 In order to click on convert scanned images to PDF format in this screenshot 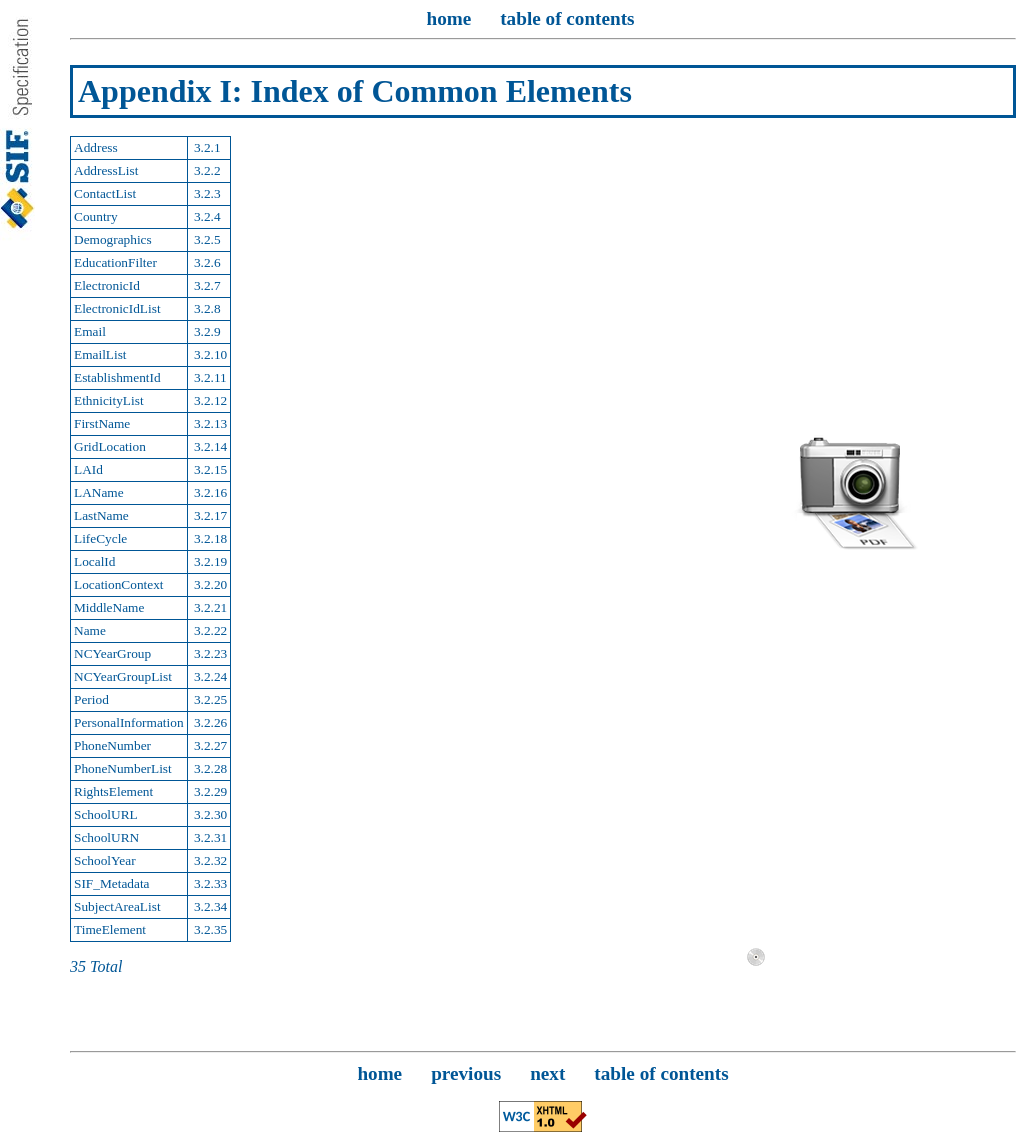, I will do `click(850, 494)`.